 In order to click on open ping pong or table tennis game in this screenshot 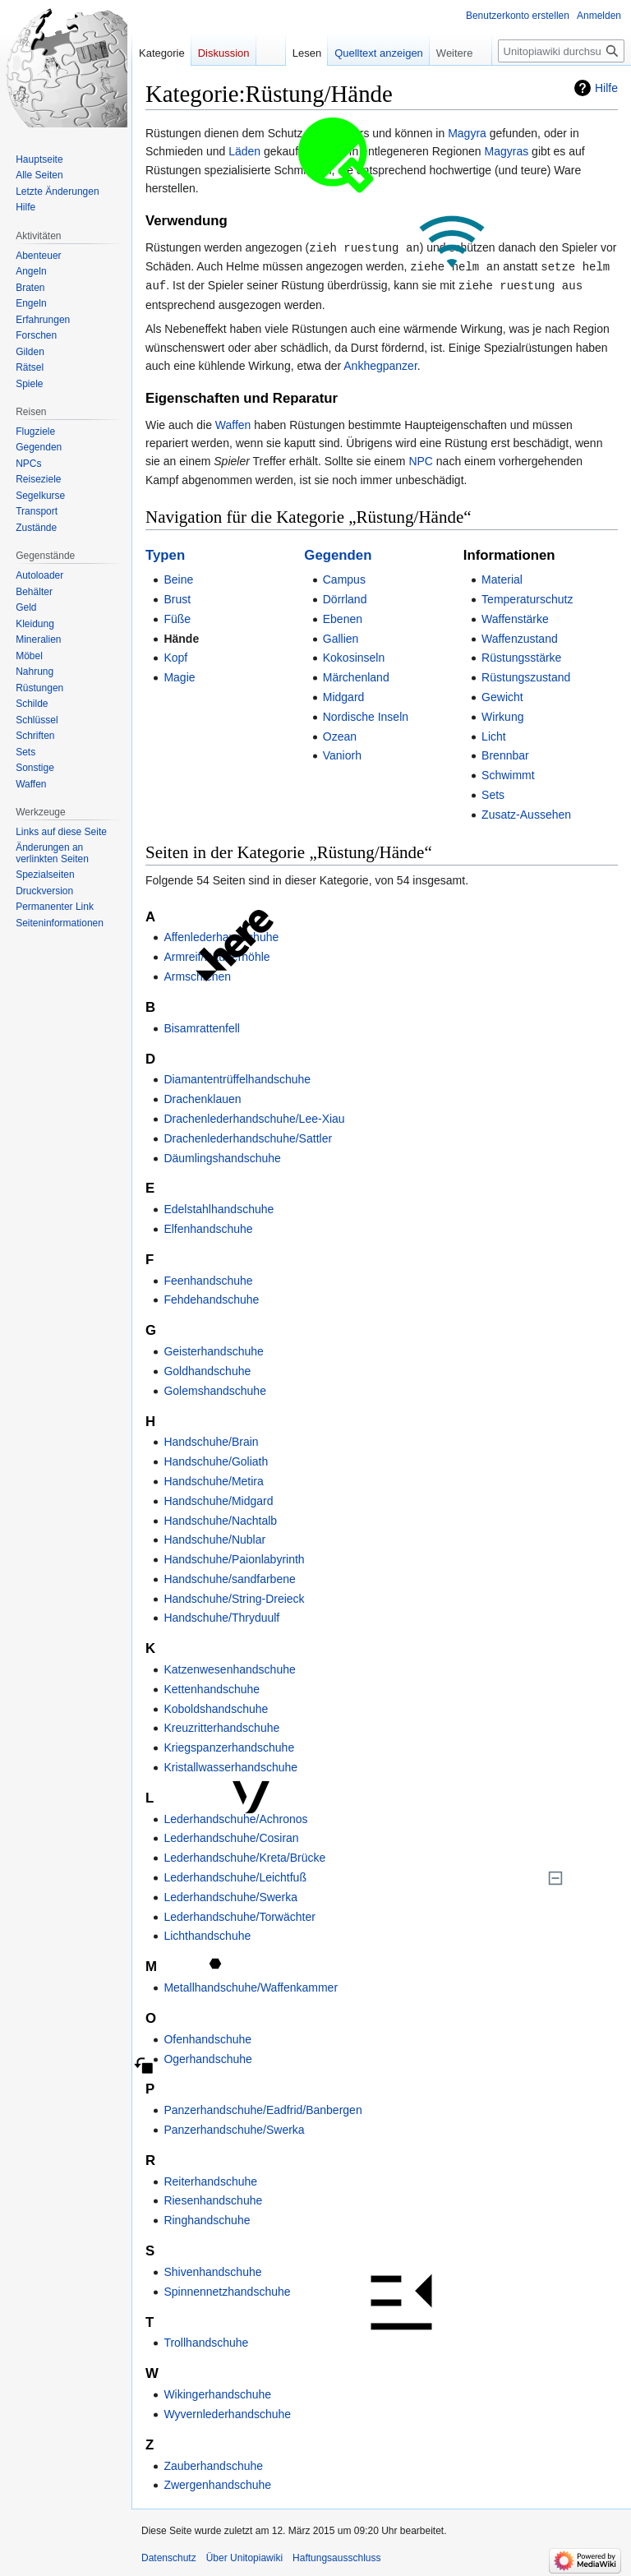, I will do `click(334, 154)`.